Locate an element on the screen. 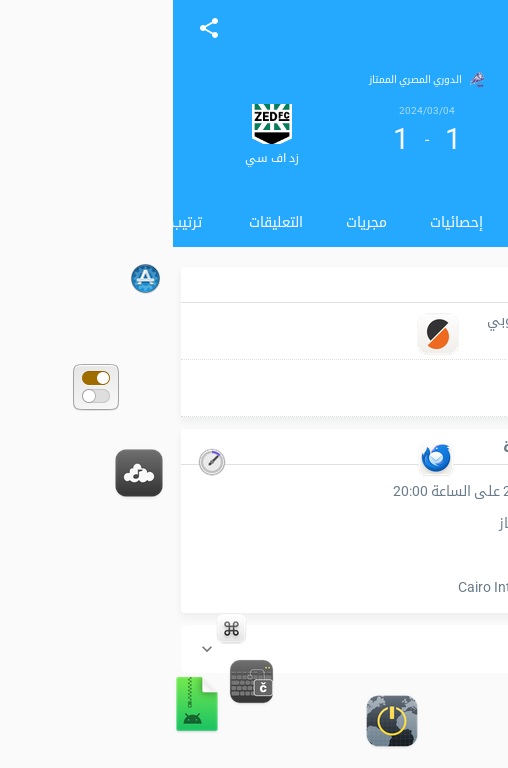 This screenshot has width=508, height=768. open puddletag audio tag editor is located at coordinates (139, 473).